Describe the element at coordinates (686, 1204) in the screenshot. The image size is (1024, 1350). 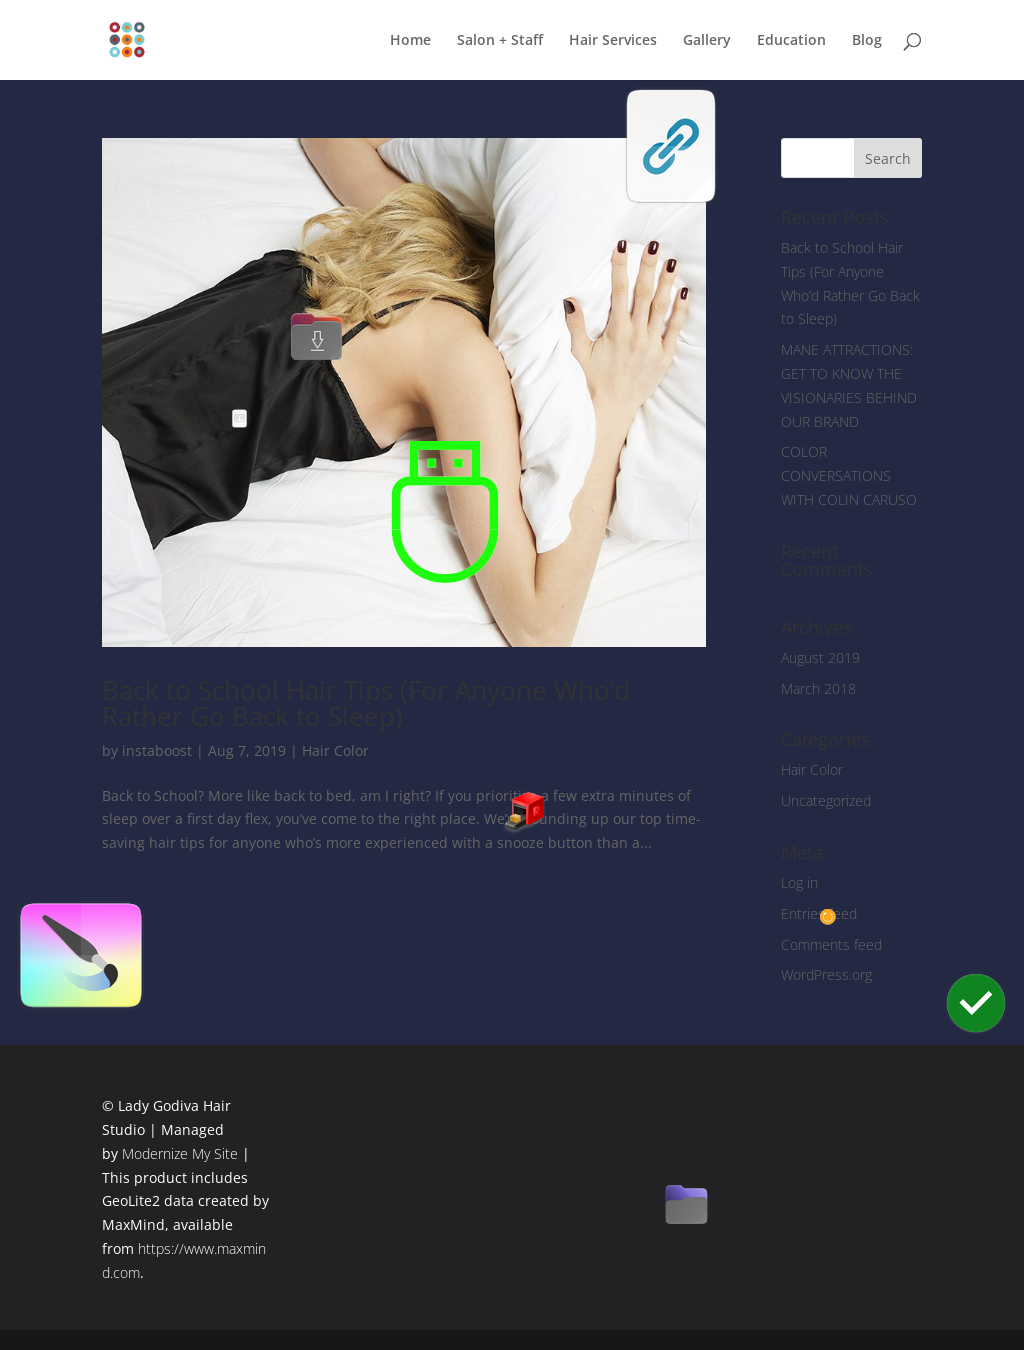
I see `an open folder in the file system` at that location.